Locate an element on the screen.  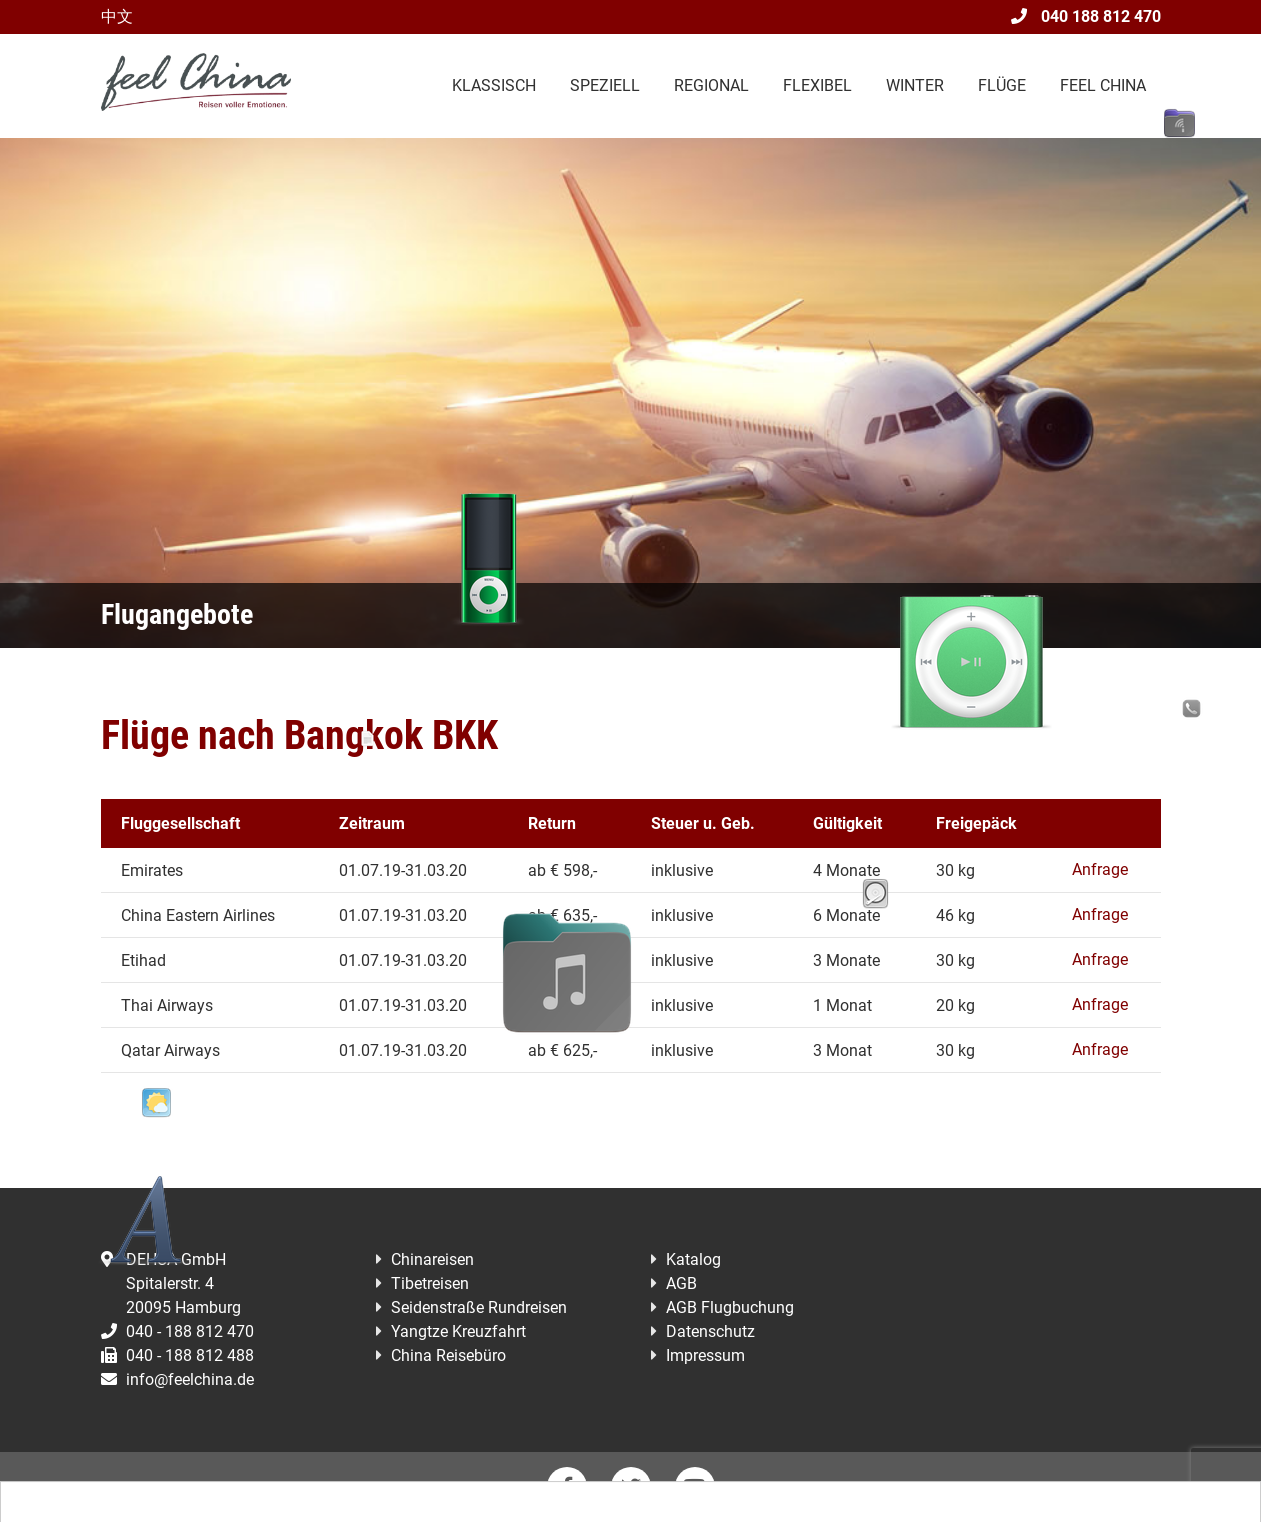
access font settings and typography preferences is located at coordinates (144, 1217).